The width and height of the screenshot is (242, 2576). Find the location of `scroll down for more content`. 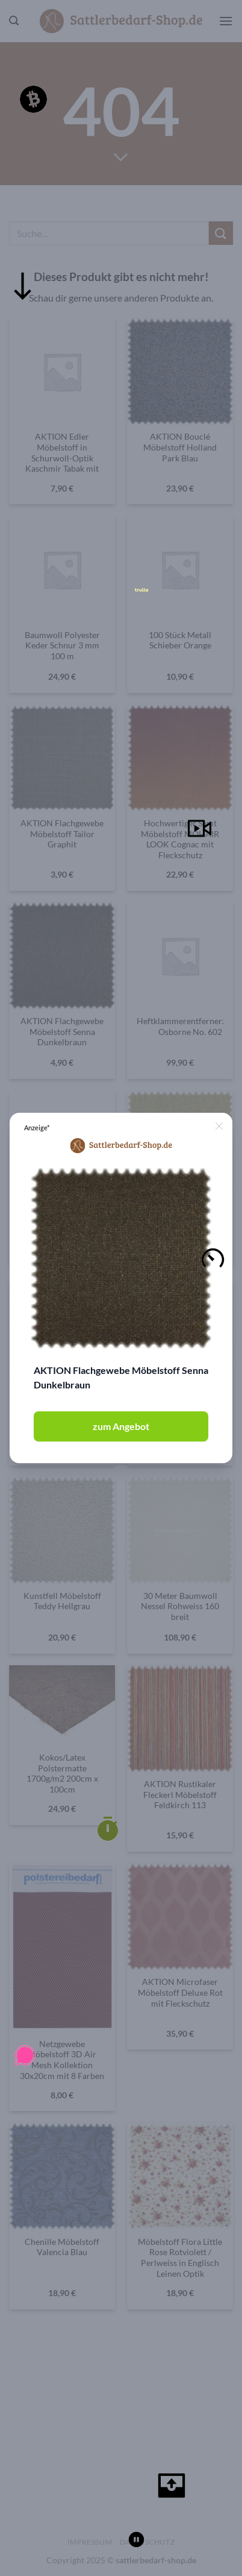

scroll down for more content is located at coordinates (22, 286).